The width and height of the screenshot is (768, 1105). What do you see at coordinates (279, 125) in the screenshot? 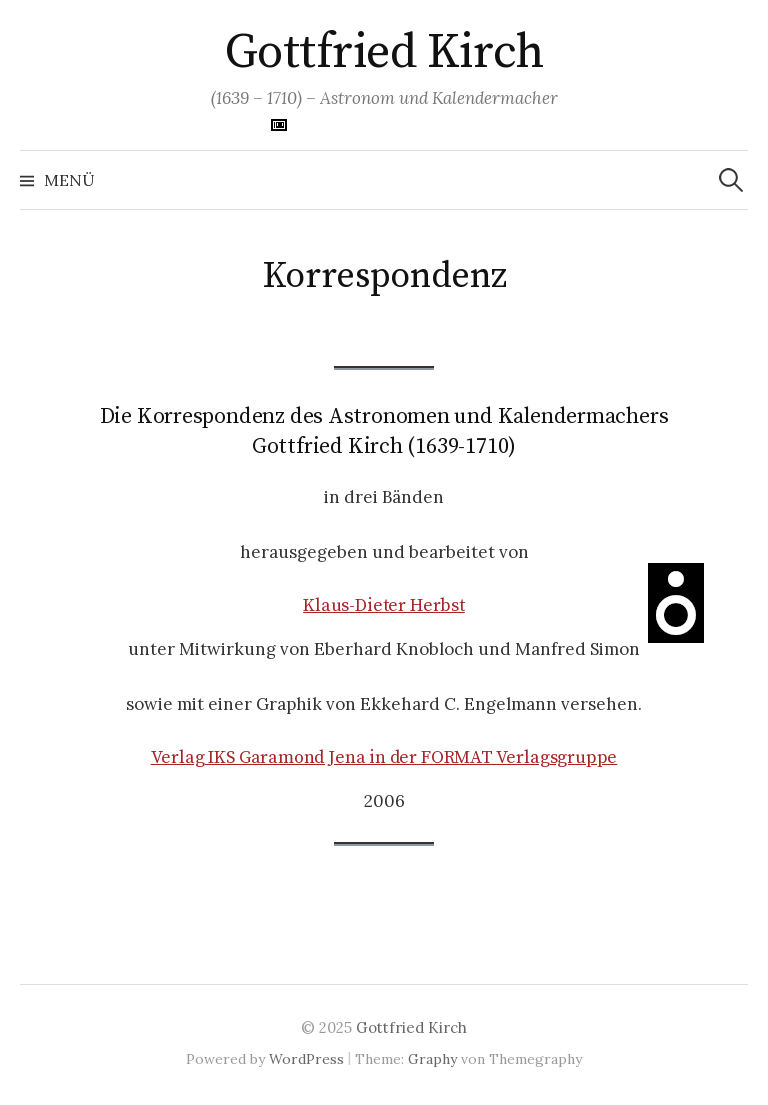
I see `view currency or money-related information` at bounding box center [279, 125].